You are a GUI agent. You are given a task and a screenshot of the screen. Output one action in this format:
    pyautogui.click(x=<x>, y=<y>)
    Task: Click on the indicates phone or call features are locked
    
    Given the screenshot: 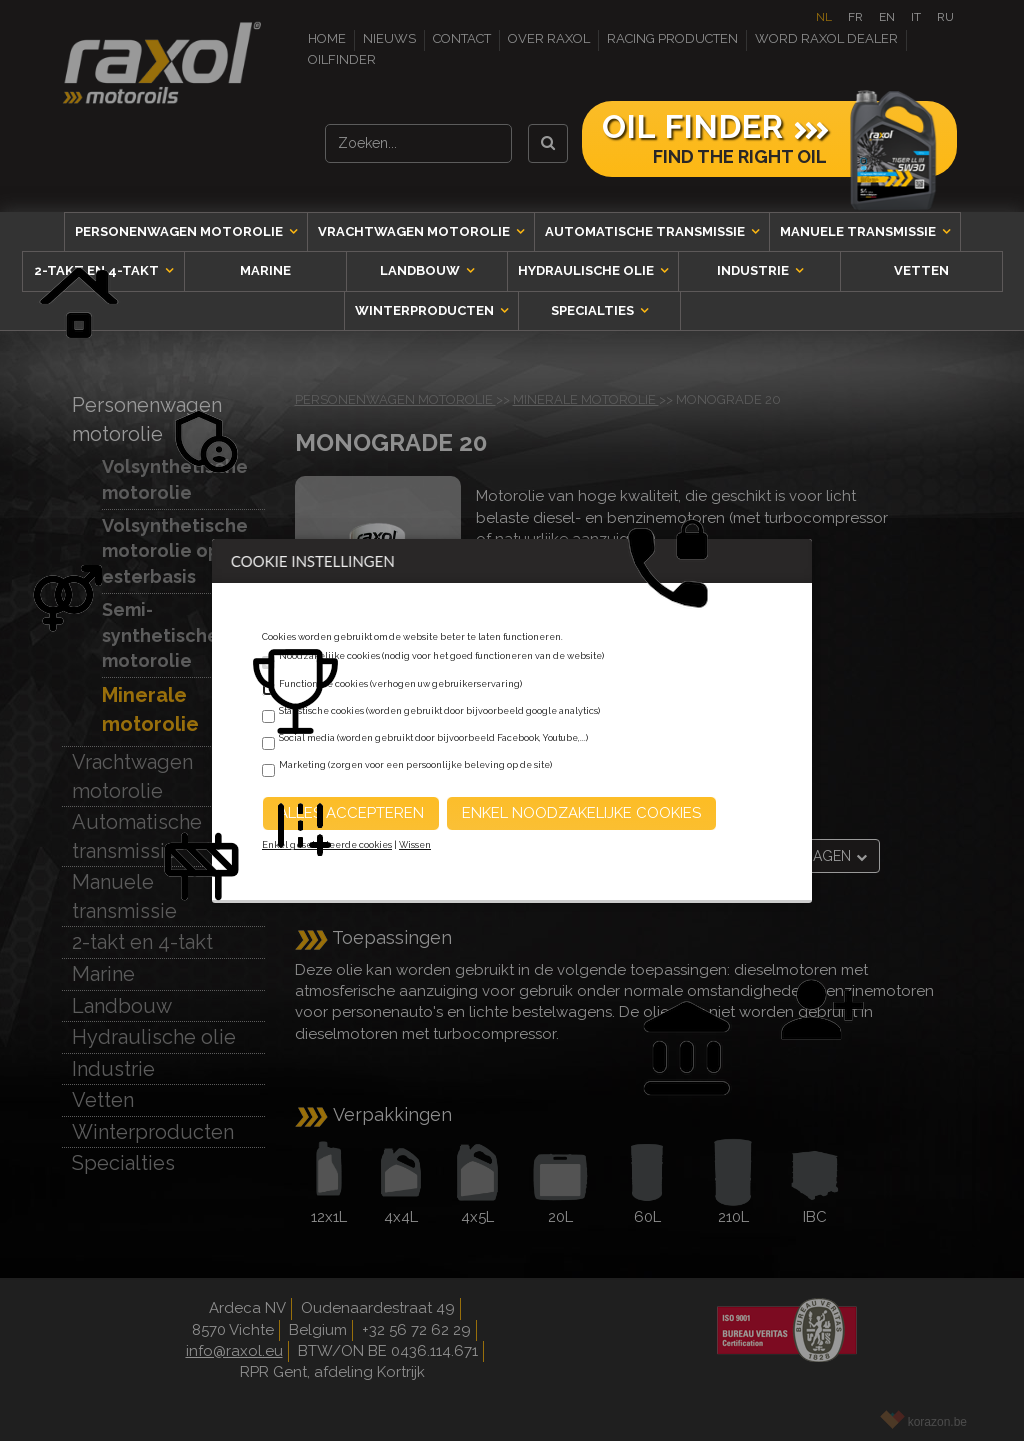 What is the action you would take?
    pyautogui.click(x=668, y=568)
    